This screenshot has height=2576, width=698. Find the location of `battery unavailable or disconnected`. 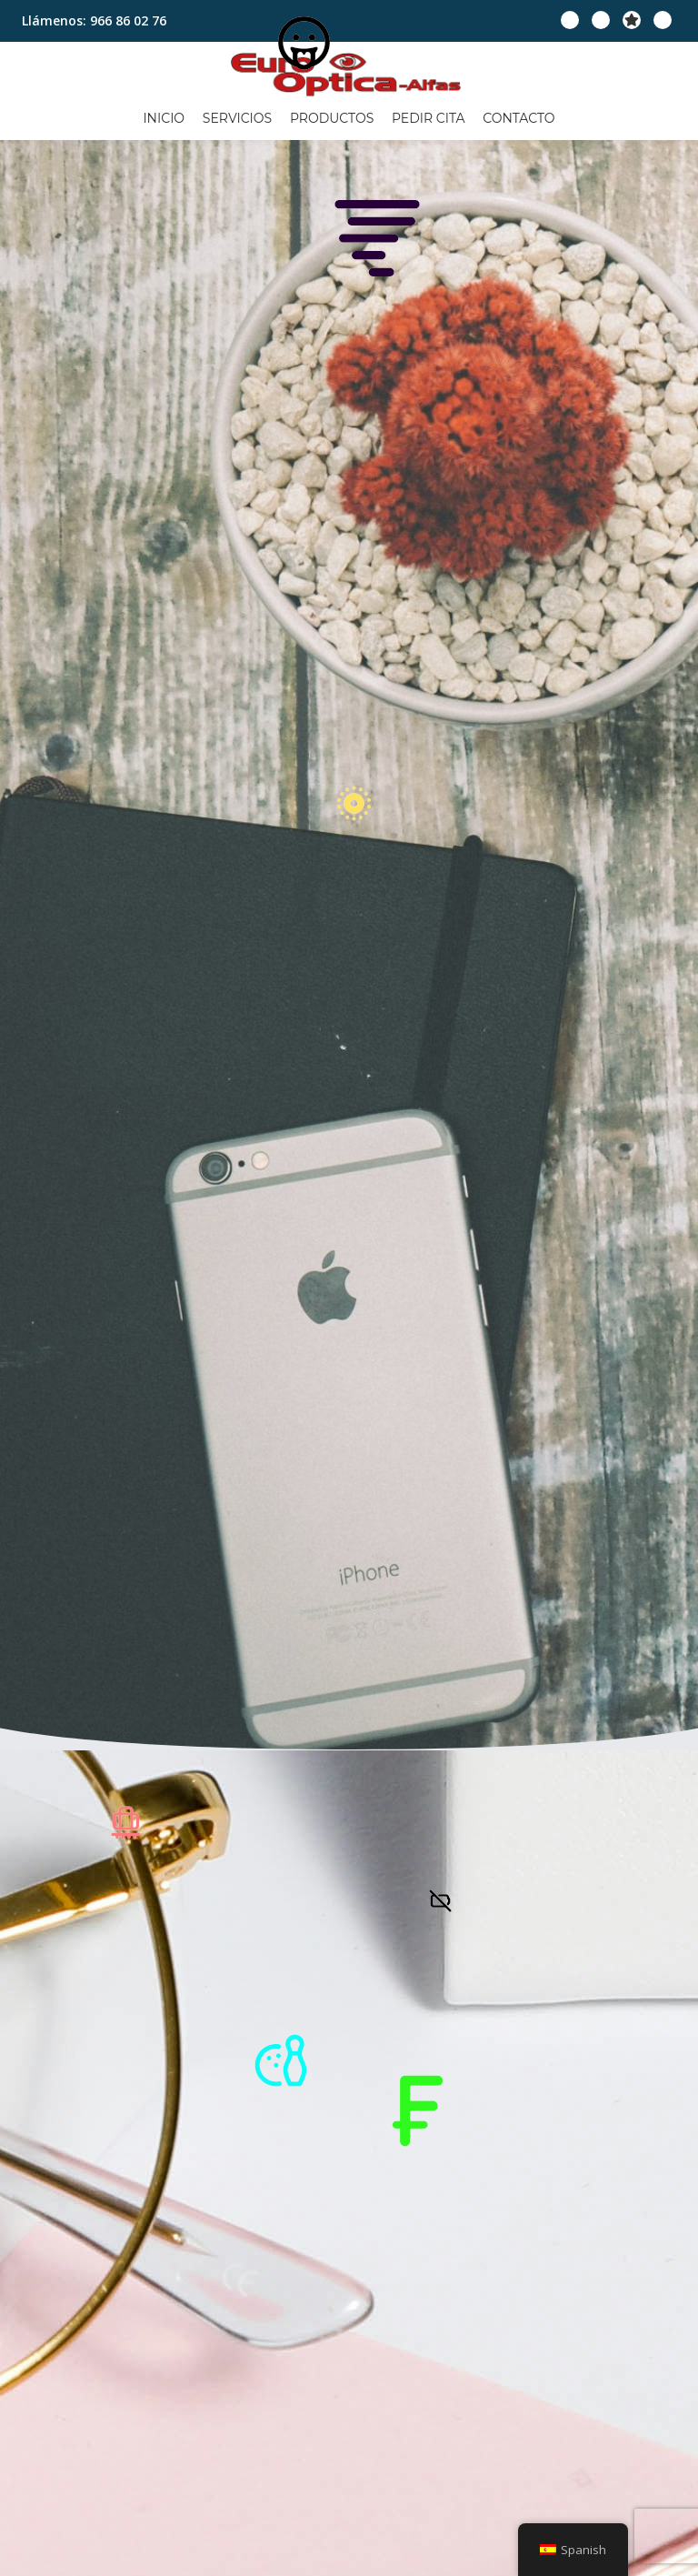

battery unavailable or disconnected is located at coordinates (440, 1900).